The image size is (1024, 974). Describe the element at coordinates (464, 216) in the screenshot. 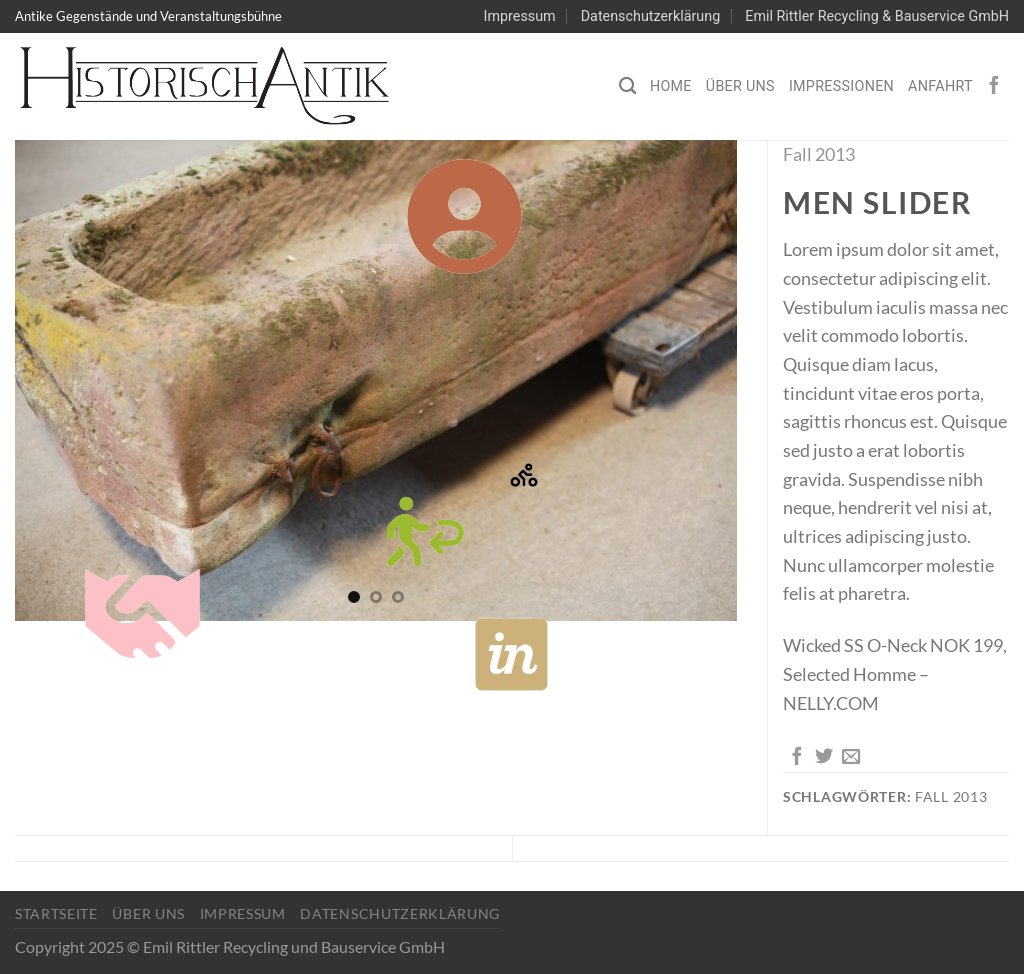

I see `view your profile` at that location.